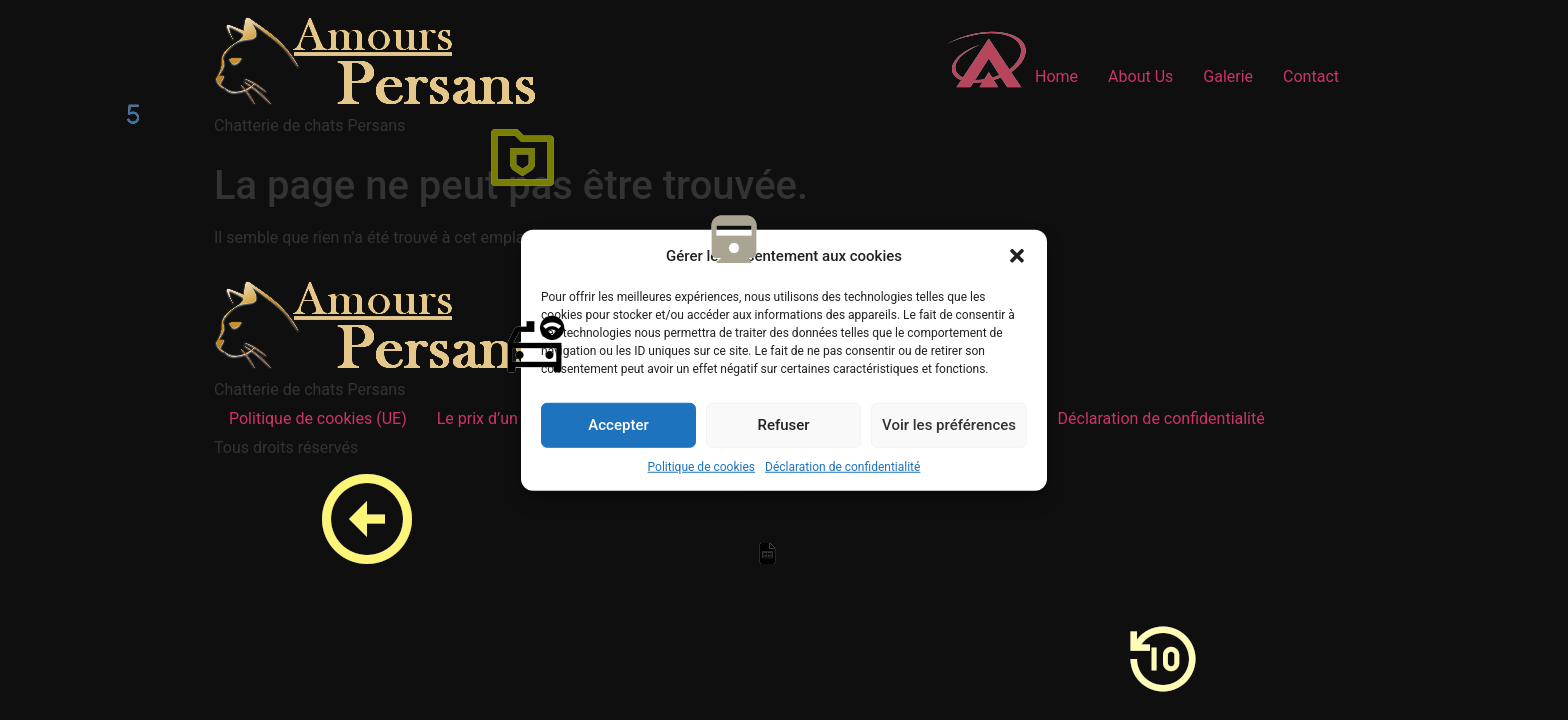 This screenshot has width=1568, height=720. What do you see at coordinates (767, 553) in the screenshot?
I see `open Google Sheets` at bounding box center [767, 553].